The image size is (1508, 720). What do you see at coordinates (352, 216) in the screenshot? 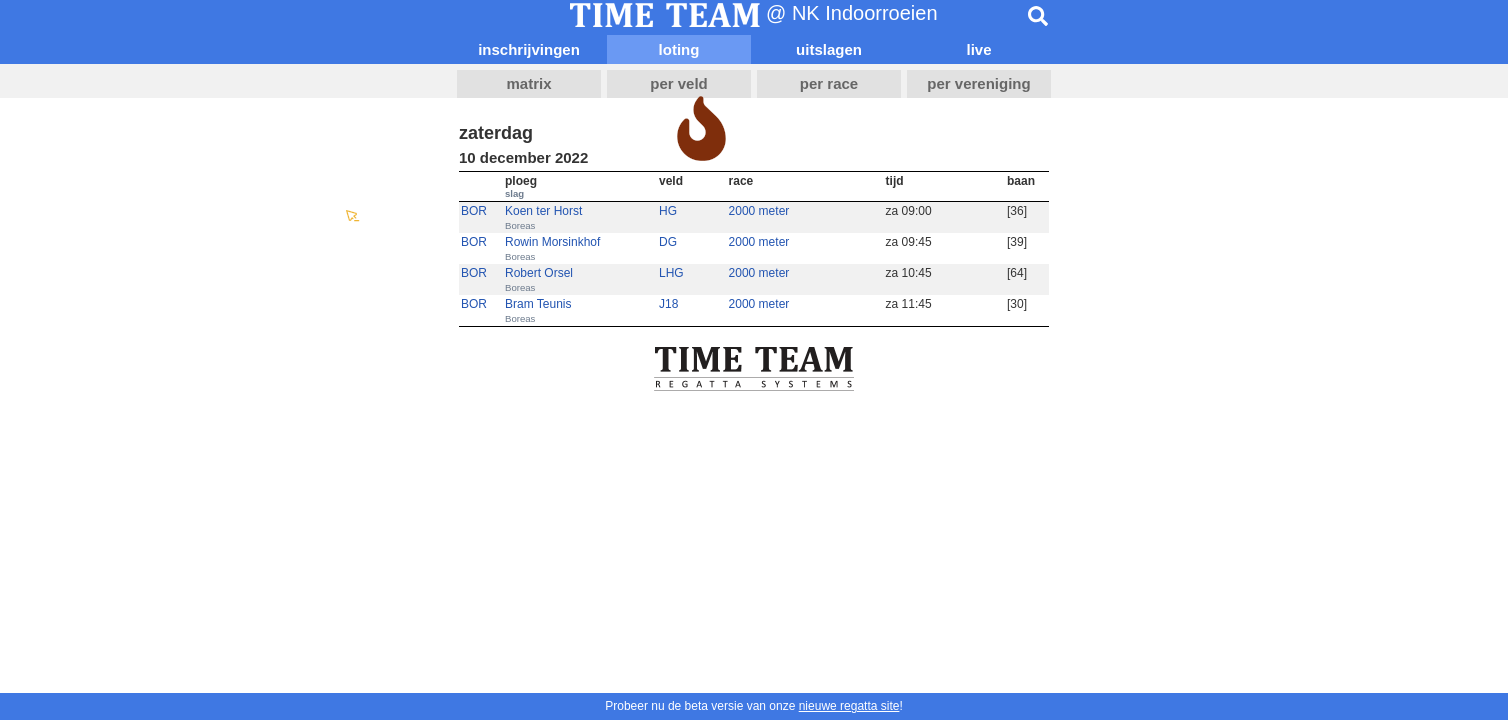
I see `remove a cursor or pointer` at bounding box center [352, 216].